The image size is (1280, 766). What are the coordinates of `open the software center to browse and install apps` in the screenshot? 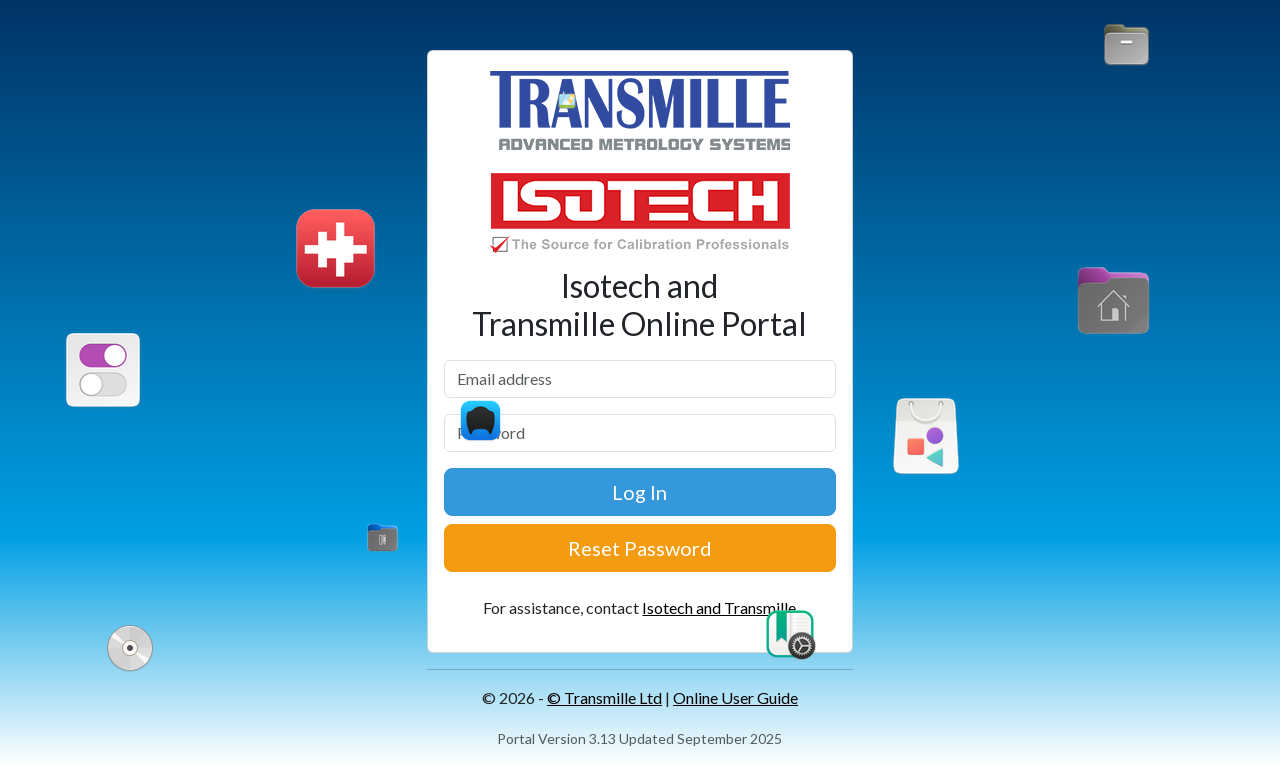 It's located at (926, 436).